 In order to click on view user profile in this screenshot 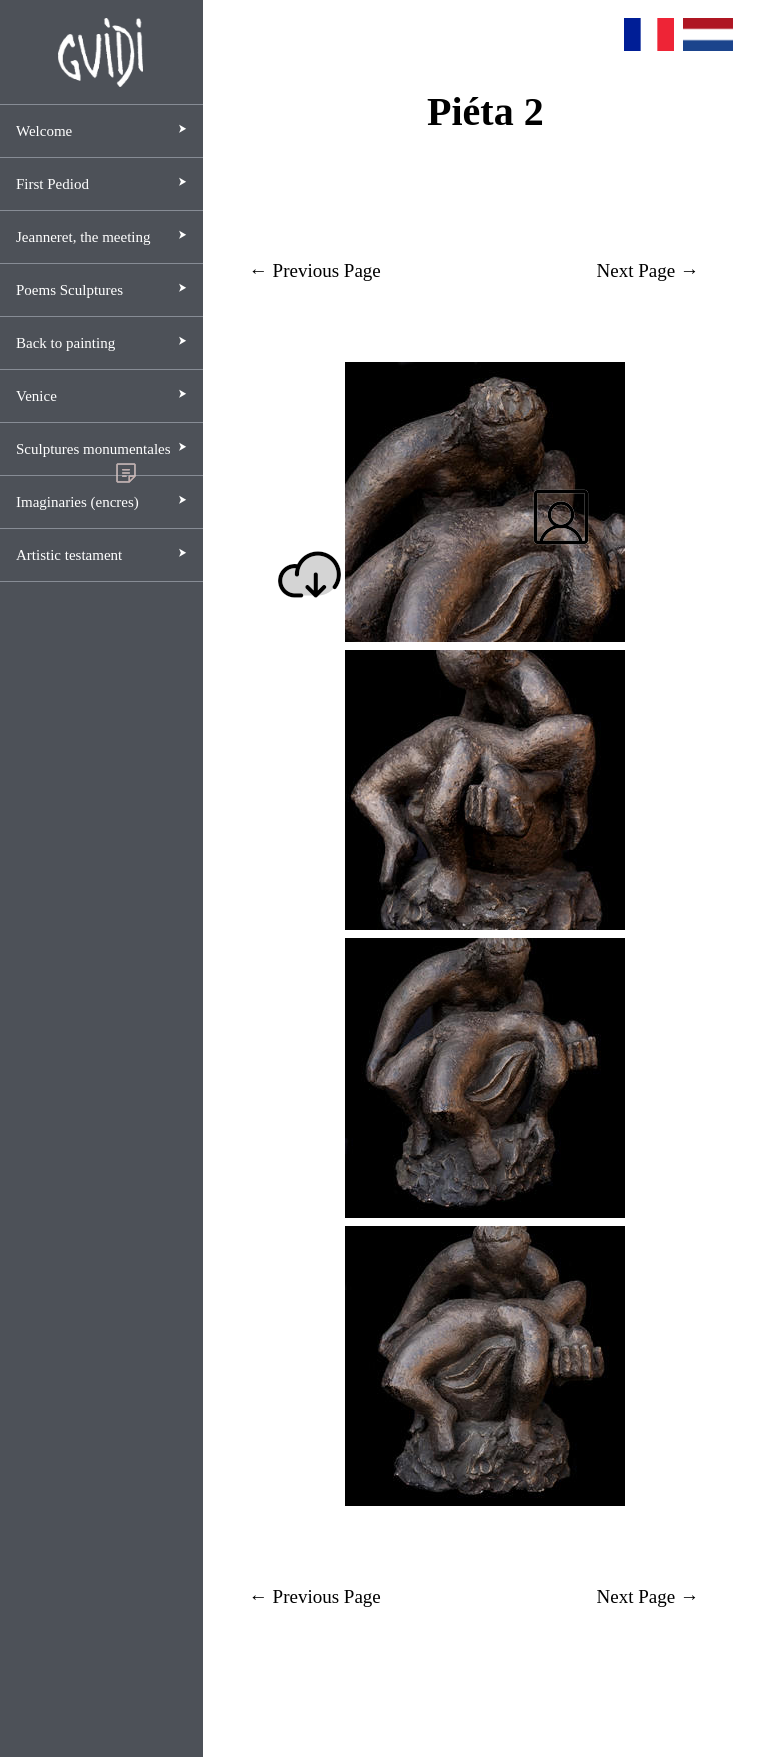, I will do `click(561, 517)`.